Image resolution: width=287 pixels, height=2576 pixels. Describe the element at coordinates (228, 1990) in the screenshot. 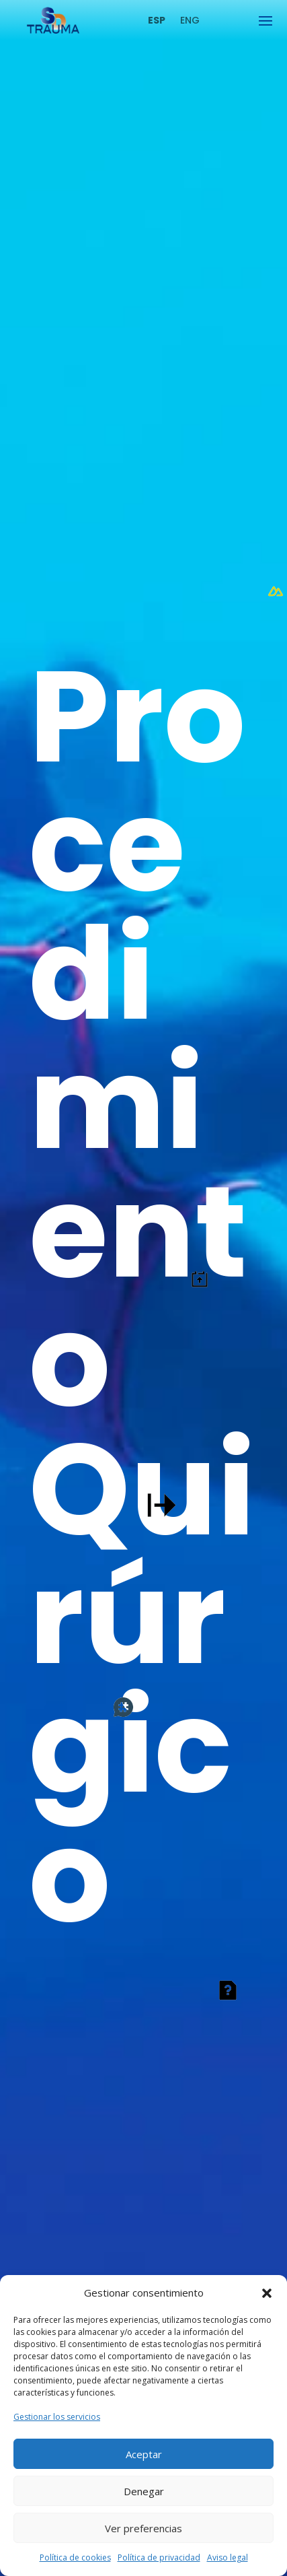

I see `unknown or unrecognized file type` at that location.